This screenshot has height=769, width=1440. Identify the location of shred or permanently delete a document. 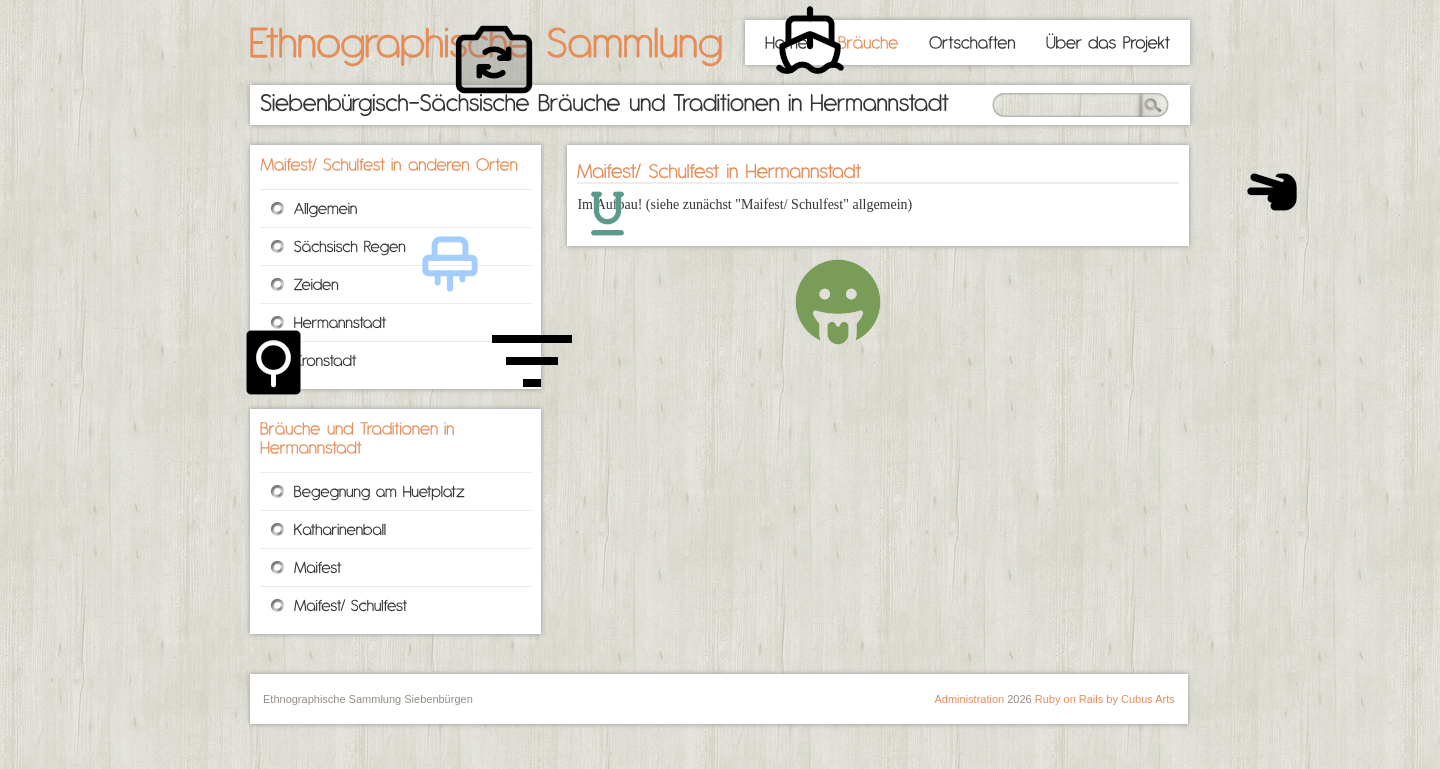
(450, 264).